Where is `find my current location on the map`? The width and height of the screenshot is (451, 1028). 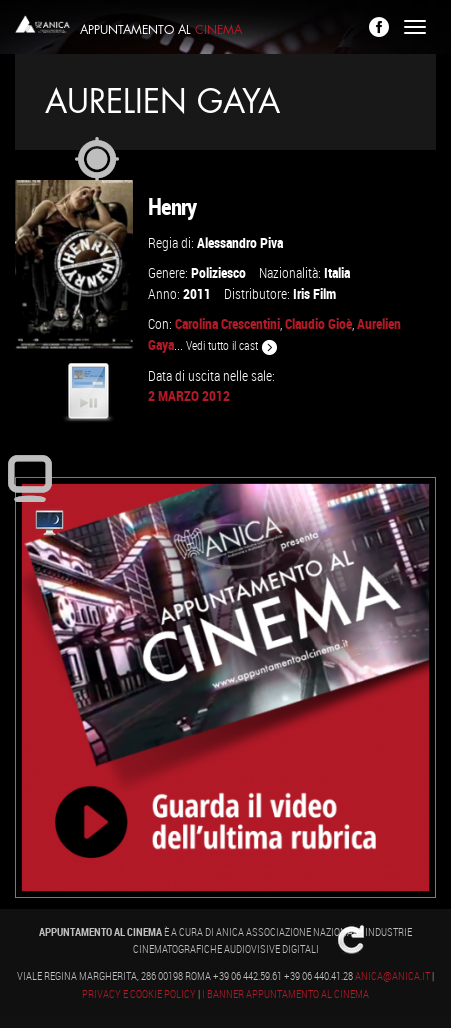 find my current location on the map is located at coordinates (98, 160).